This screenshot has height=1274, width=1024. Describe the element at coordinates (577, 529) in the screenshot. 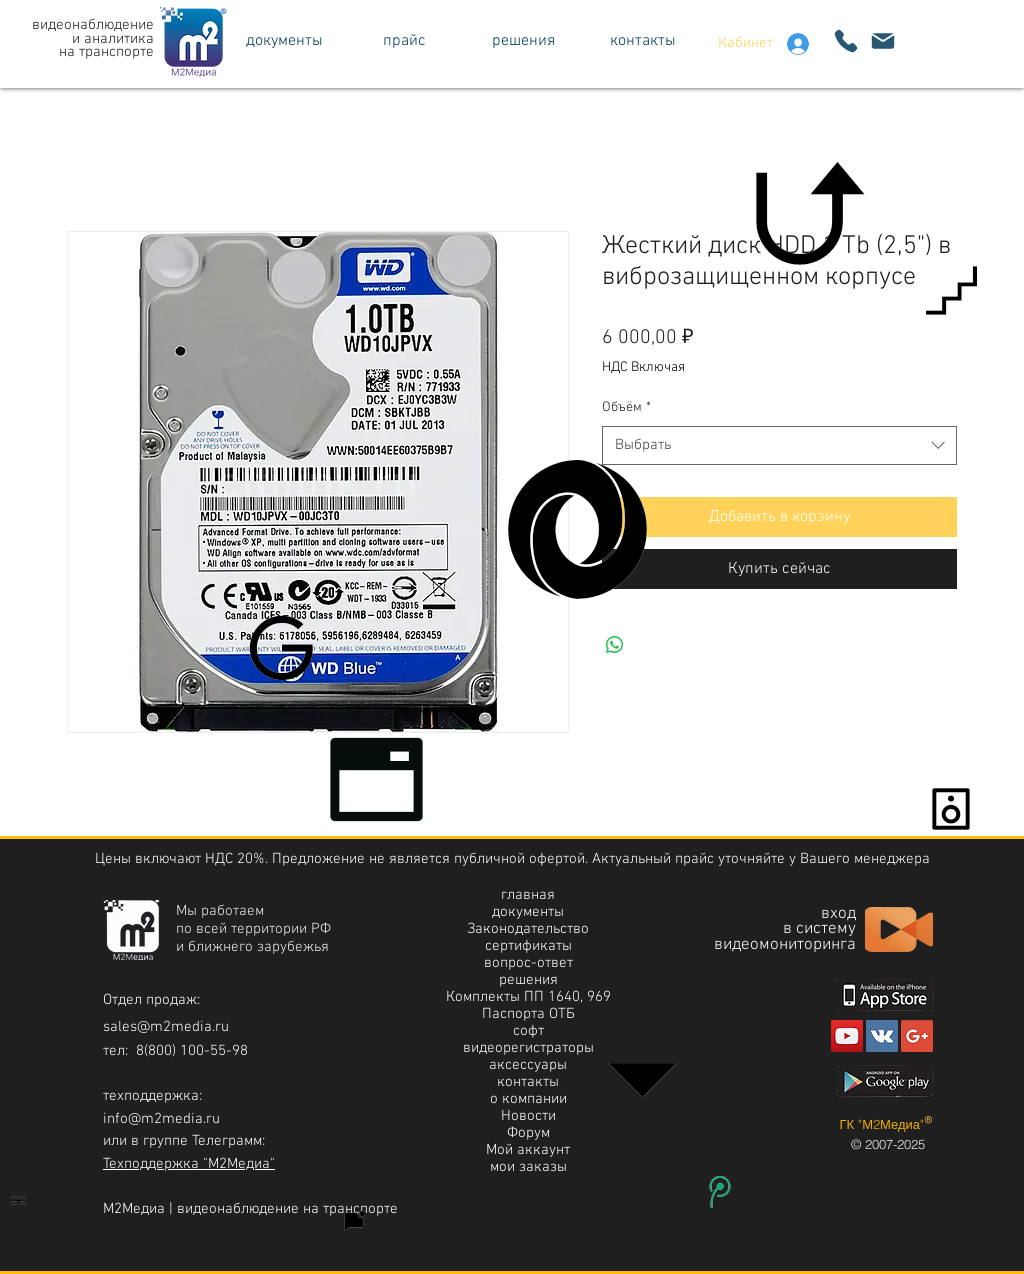

I see `json file format indicator` at that location.